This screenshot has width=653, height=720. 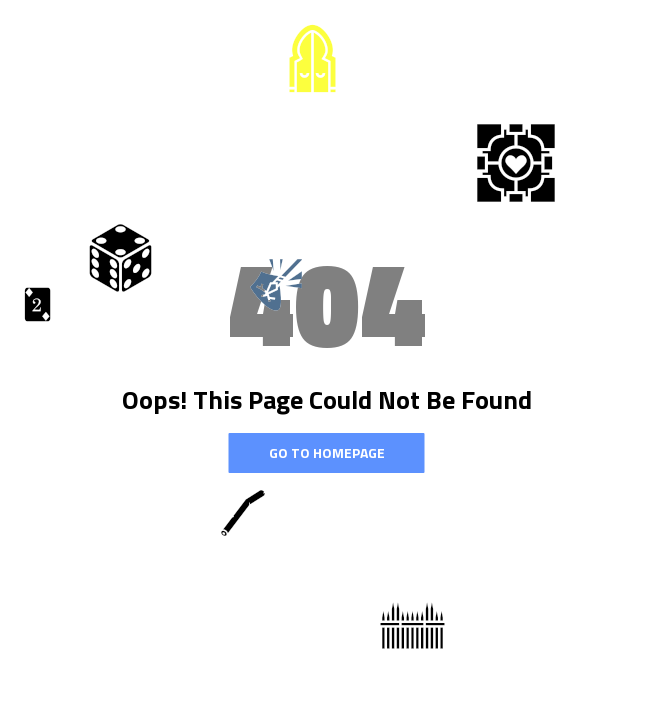 I want to click on two of diamonds playing card, so click(x=37, y=304).